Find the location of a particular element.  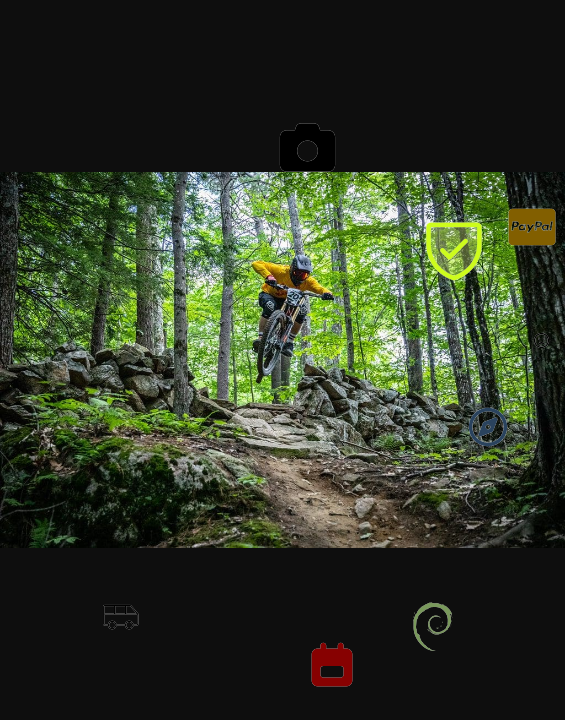

debian linux operating system logo is located at coordinates (432, 626).